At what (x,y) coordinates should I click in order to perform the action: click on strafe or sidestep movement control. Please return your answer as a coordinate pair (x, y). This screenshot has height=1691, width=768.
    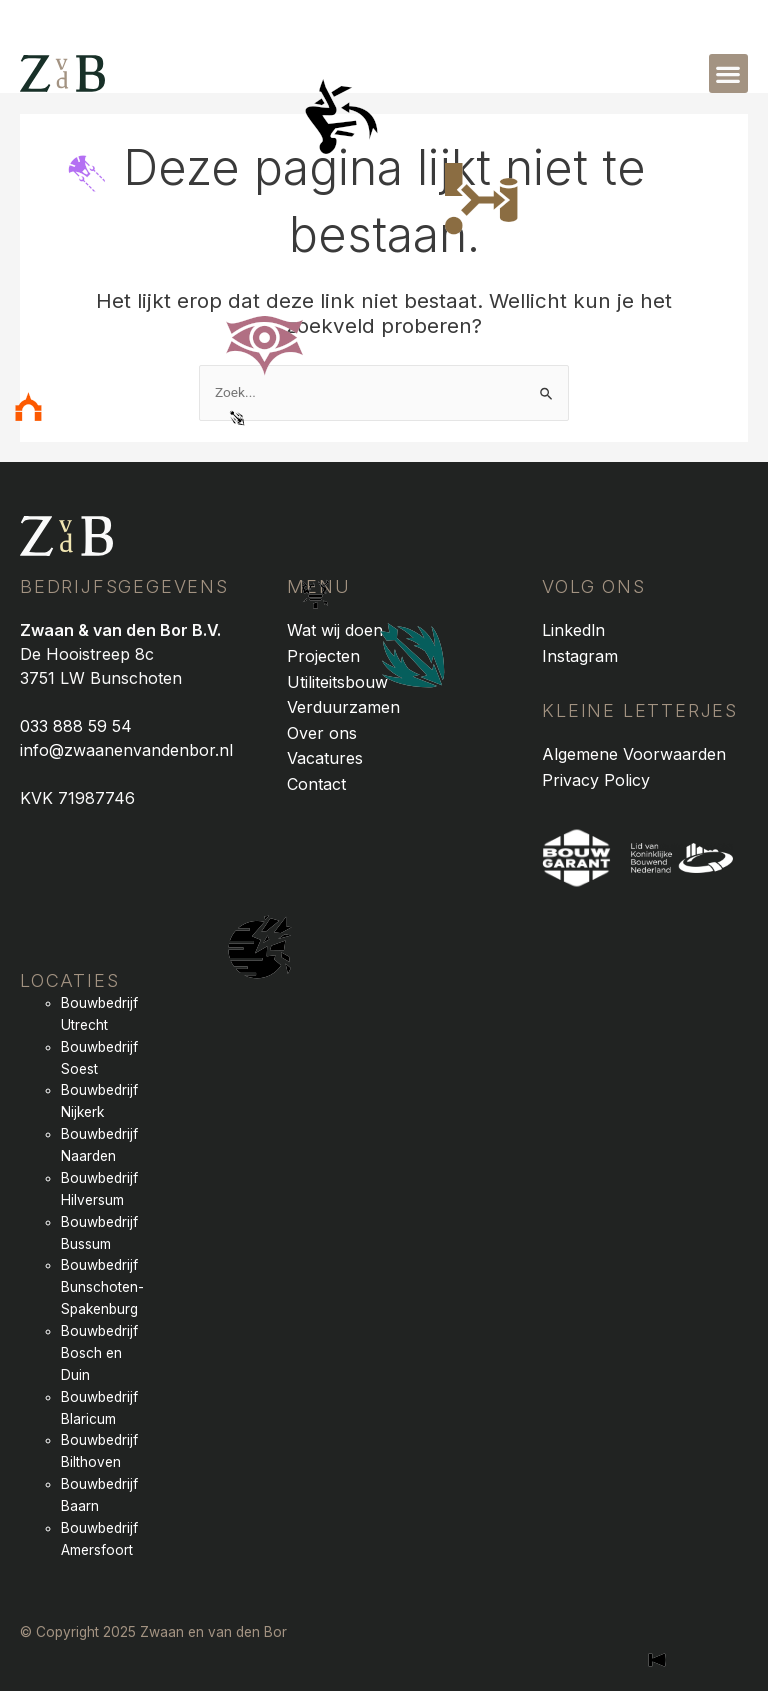
    Looking at the image, I should click on (87, 173).